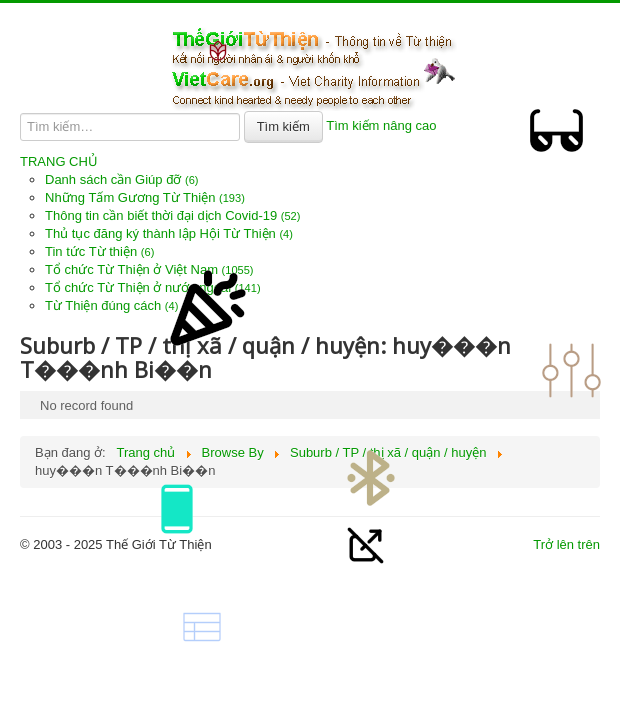  What do you see at coordinates (218, 51) in the screenshot?
I see `indicates grain or wheat-based ingredients` at bounding box center [218, 51].